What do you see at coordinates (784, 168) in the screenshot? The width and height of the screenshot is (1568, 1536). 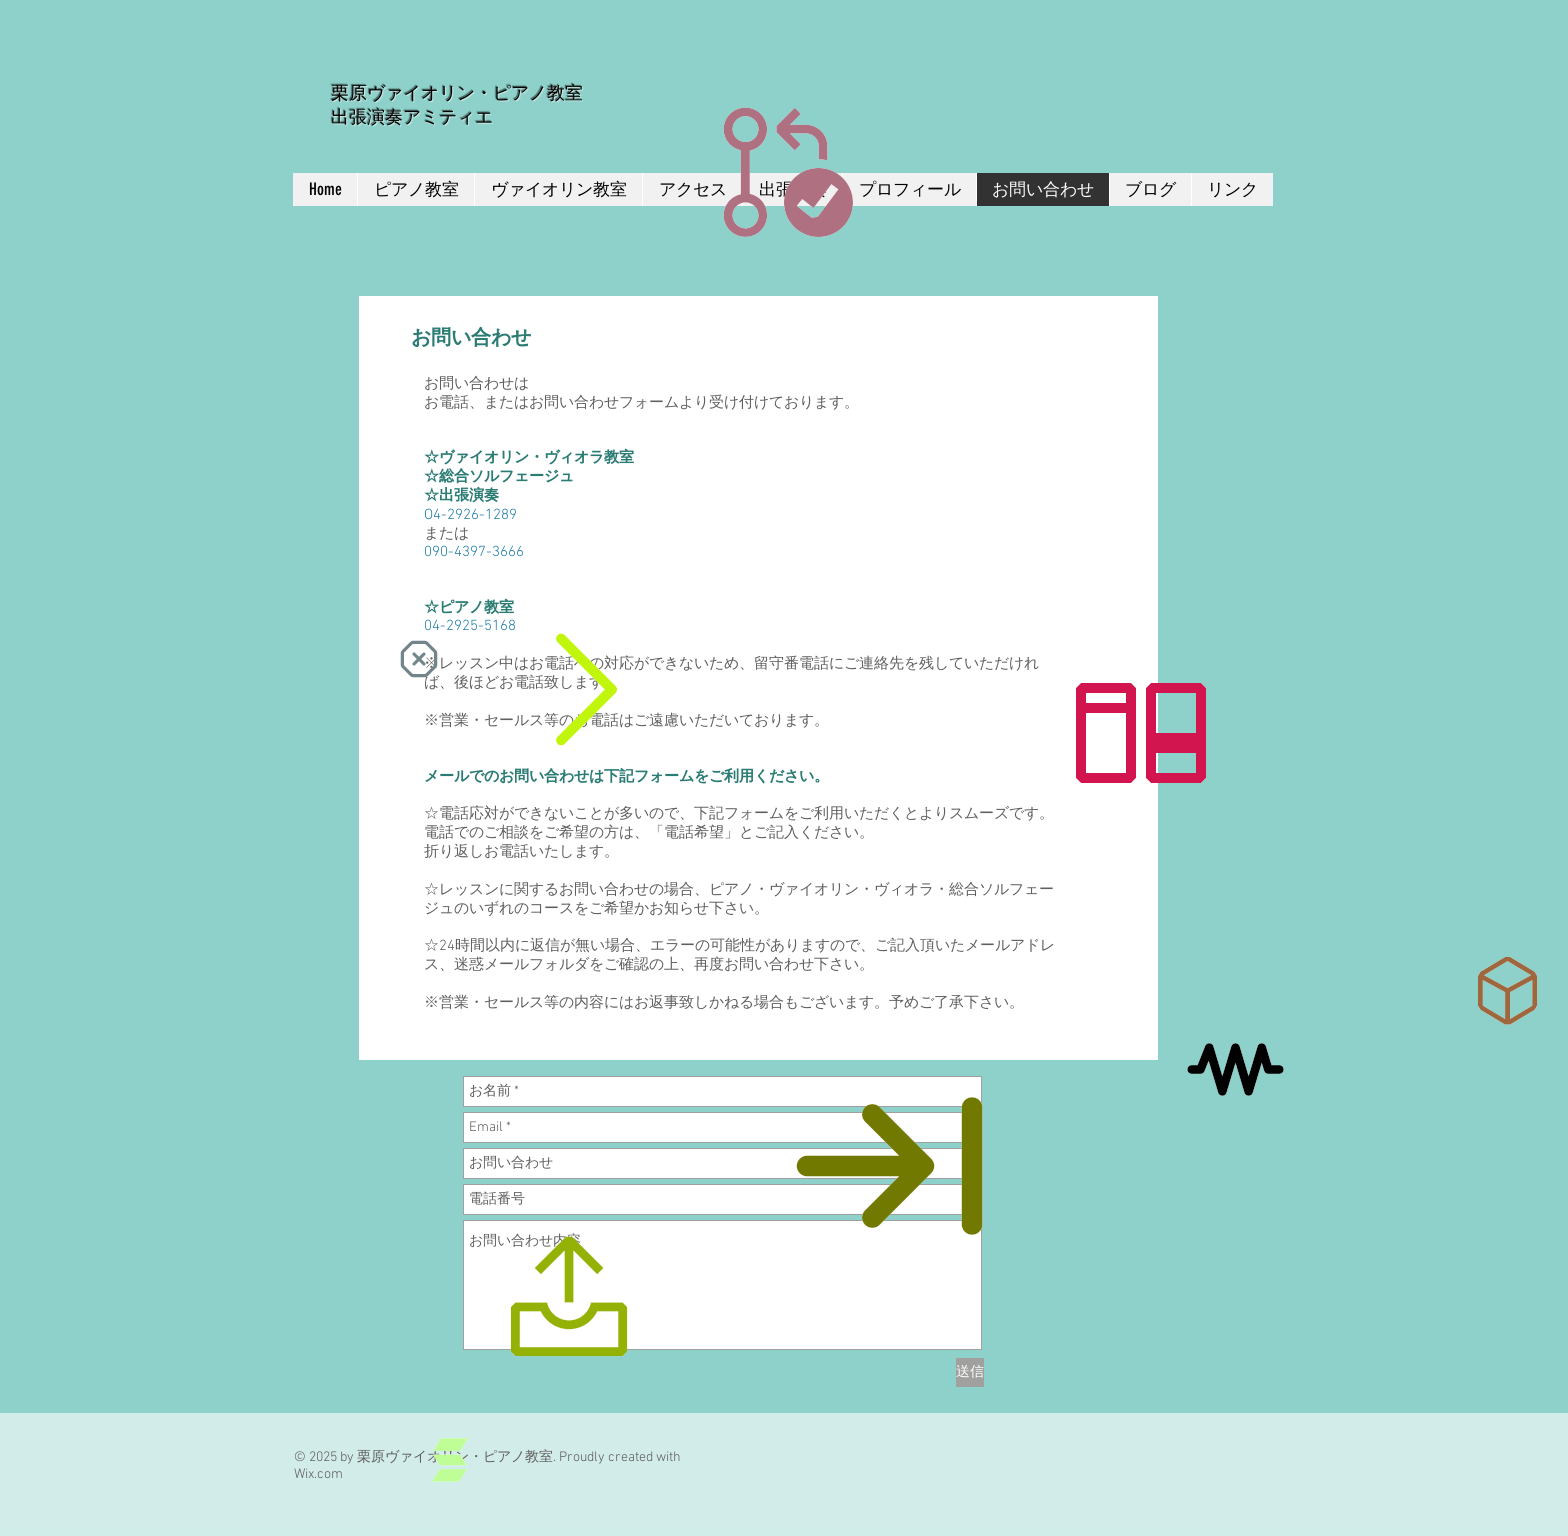 I see `indicates a merged or completed pull request` at bounding box center [784, 168].